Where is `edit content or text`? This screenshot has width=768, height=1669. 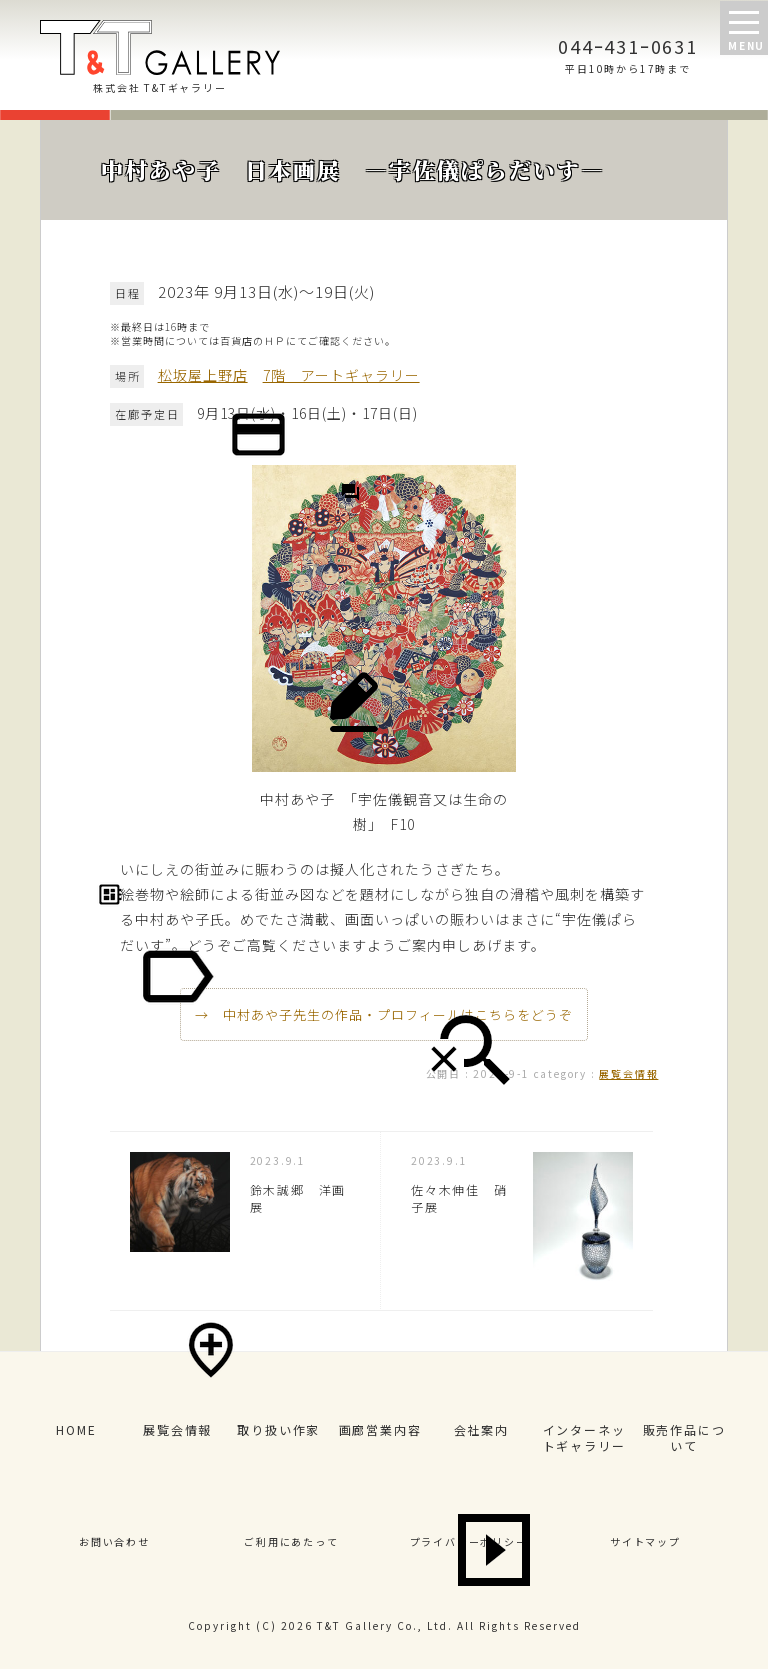 edit content or text is located at coordinates (354, 702).